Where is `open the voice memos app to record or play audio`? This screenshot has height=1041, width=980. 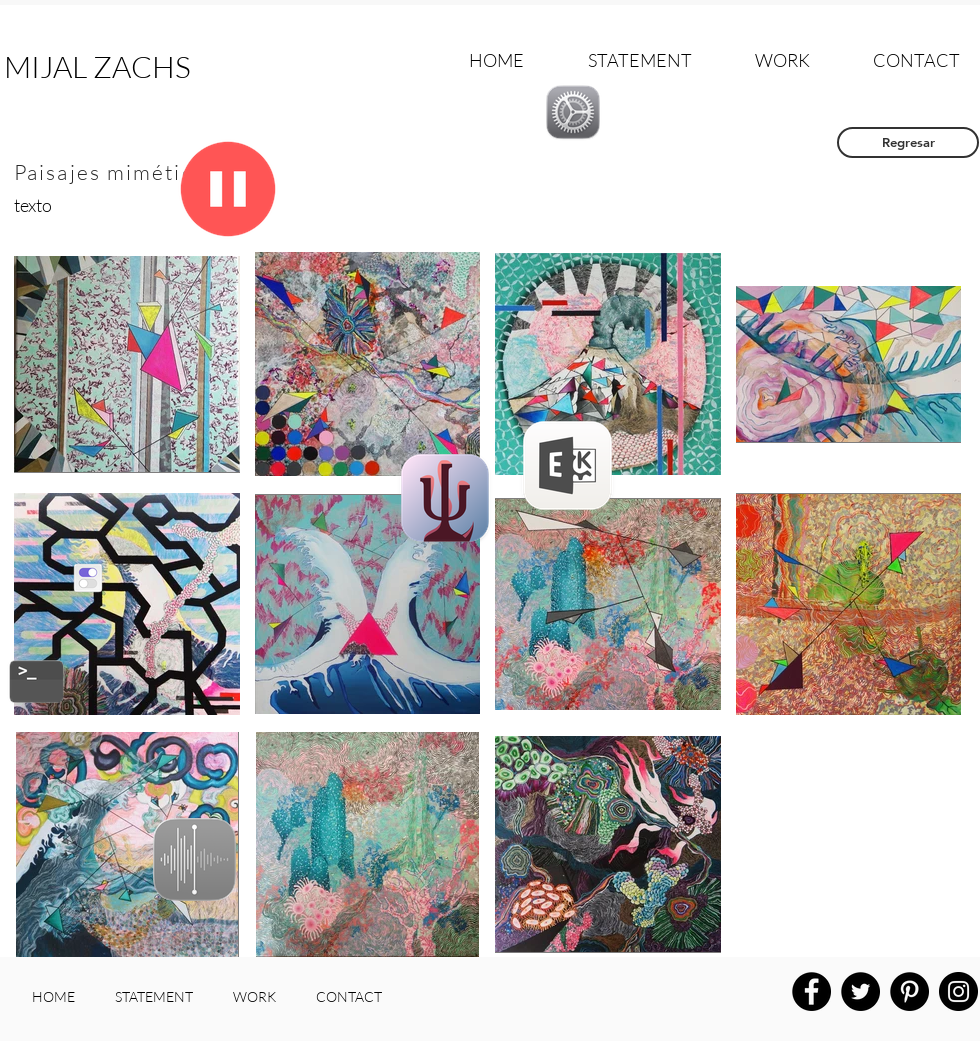
open the voice memos app to record or play audio is located at coordinates (194, 859).